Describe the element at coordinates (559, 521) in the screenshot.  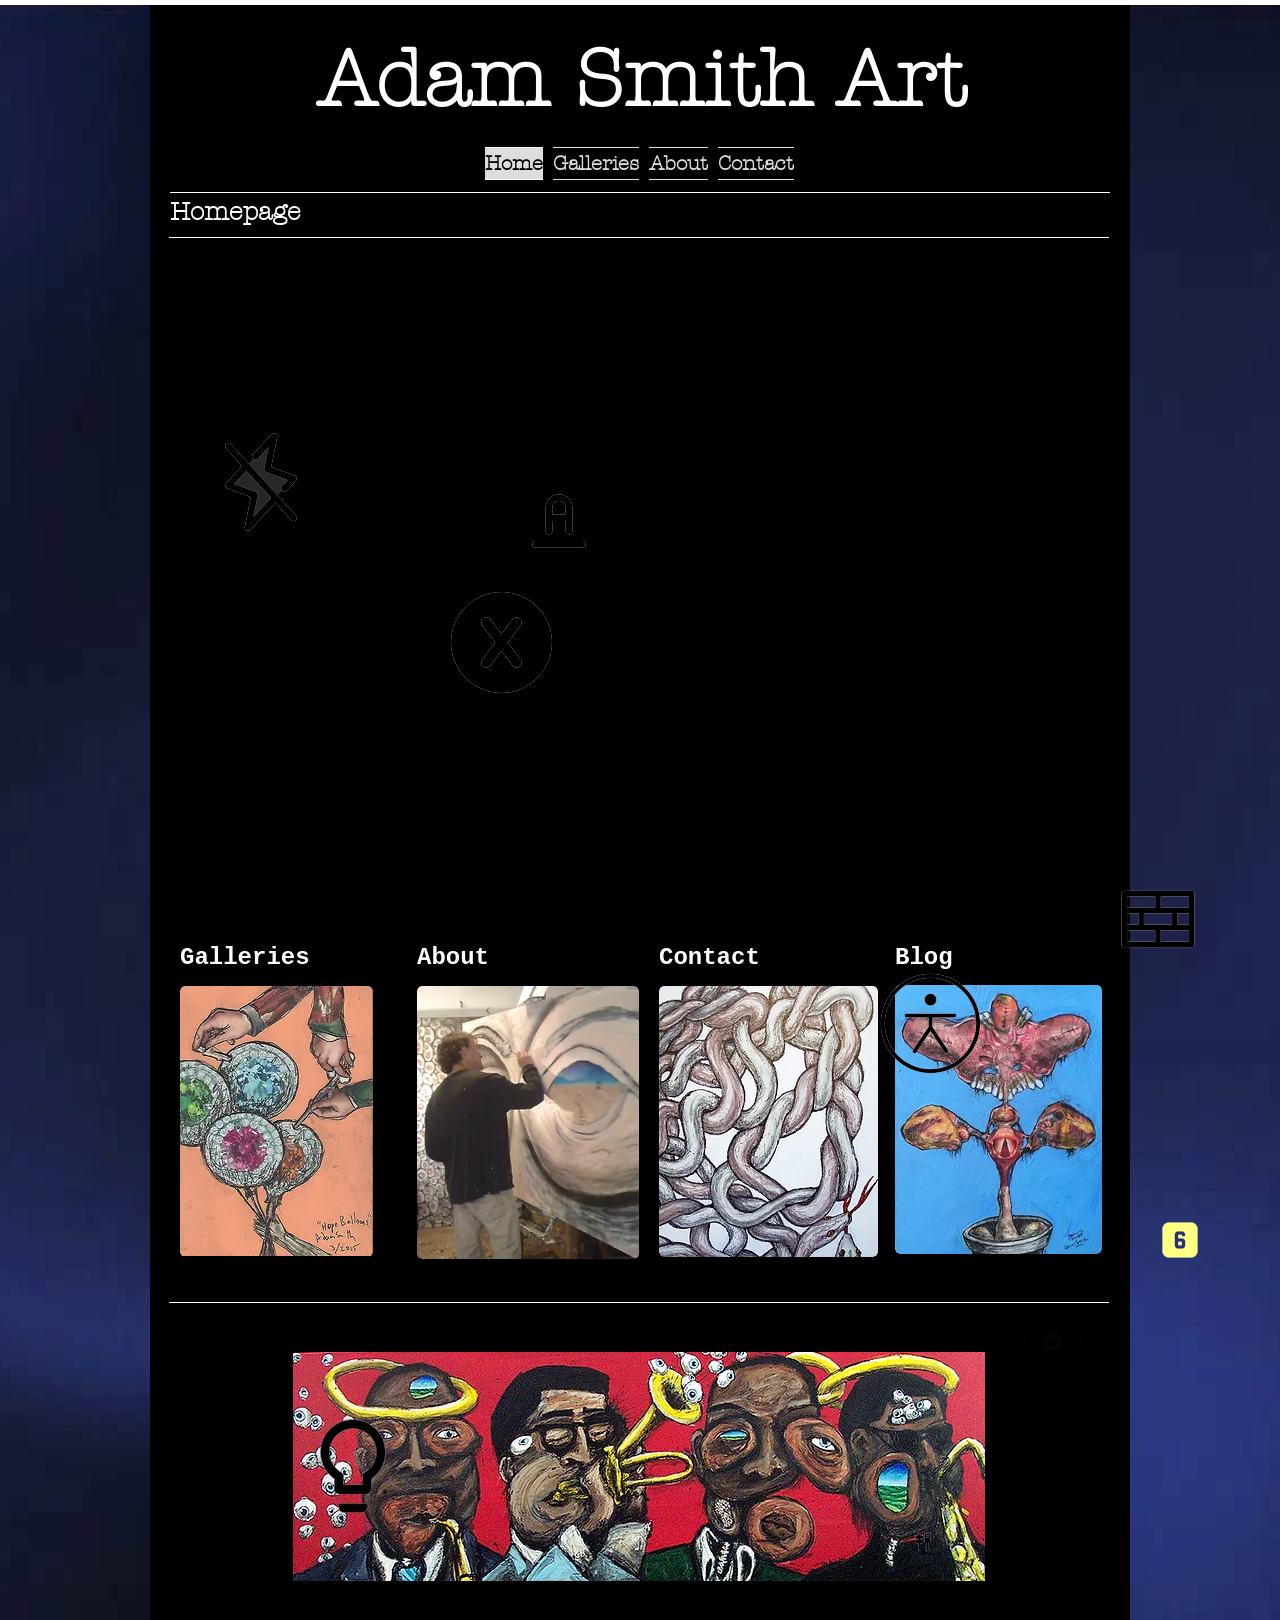
I see `change text color` at that location.